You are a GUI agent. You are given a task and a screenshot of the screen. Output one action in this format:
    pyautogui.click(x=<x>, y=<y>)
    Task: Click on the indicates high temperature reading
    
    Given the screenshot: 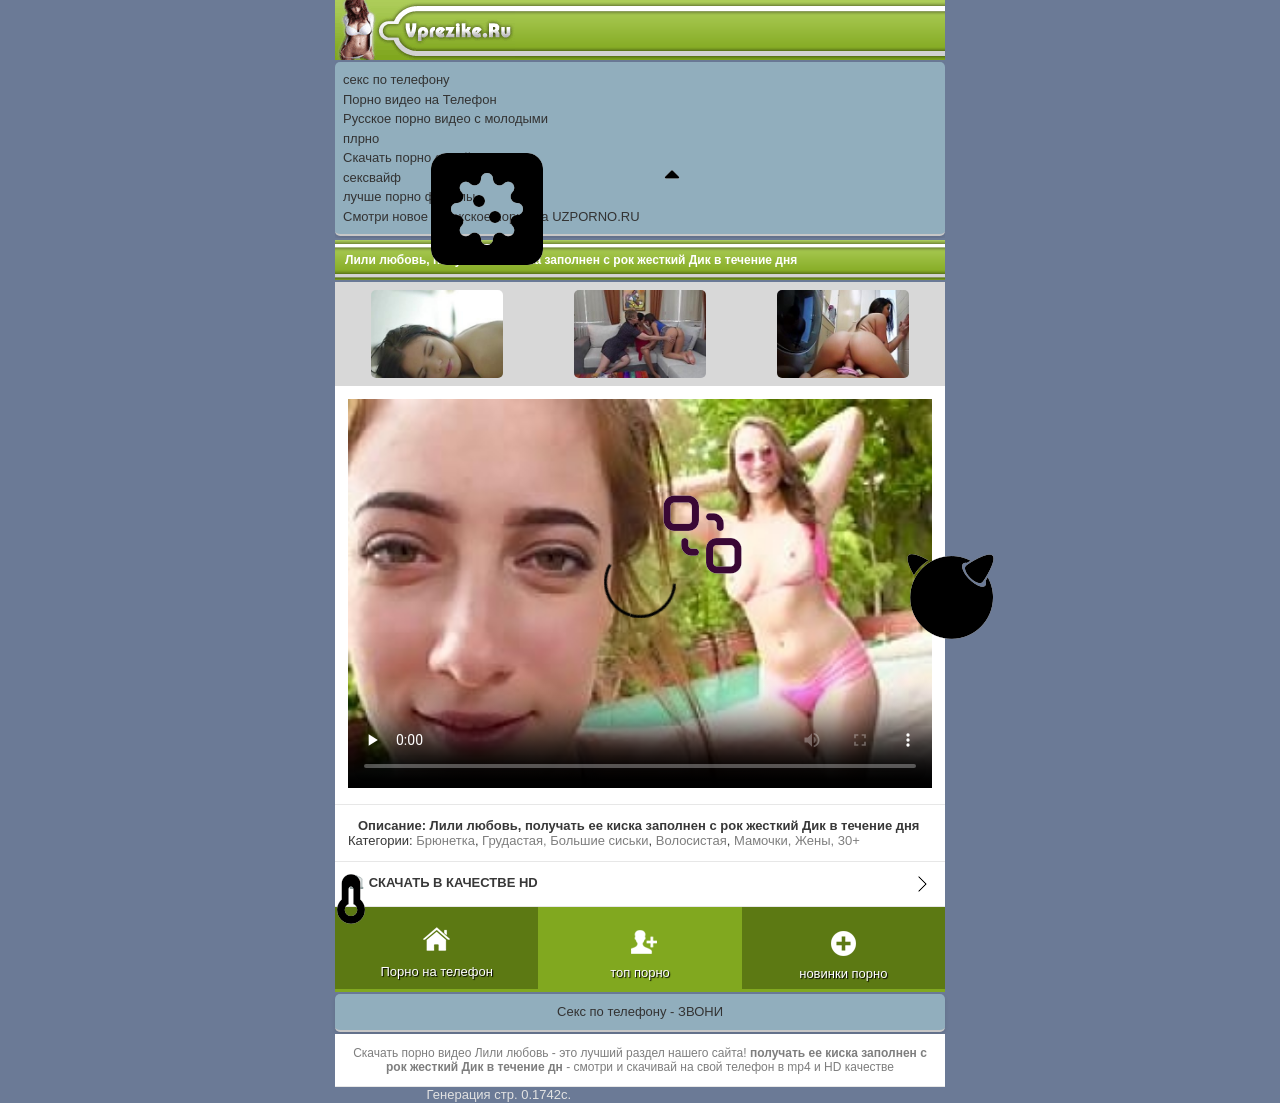 What is the action you would take?
    pyautogui.click(x=351, y=899)
    